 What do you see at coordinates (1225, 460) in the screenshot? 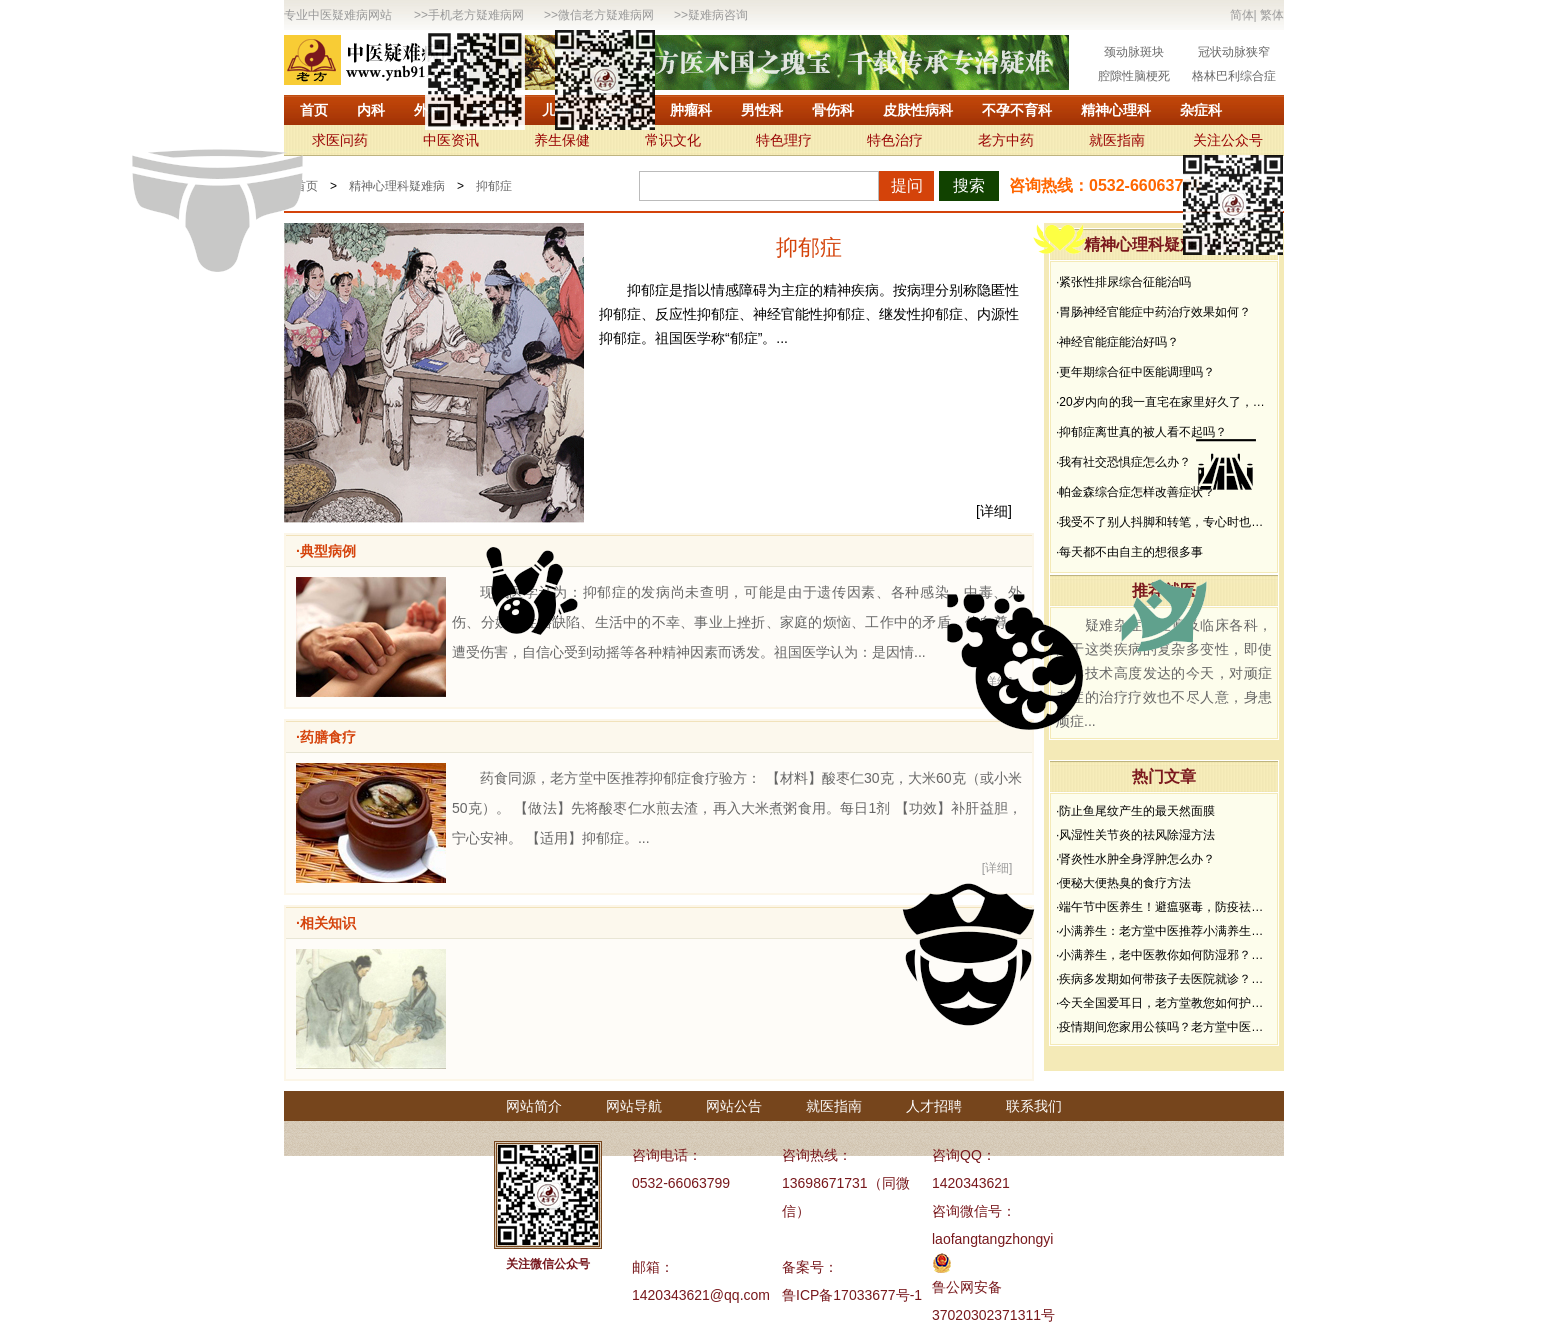
I see `wooden pier or dock structure` at bounding box center [1225, 460].